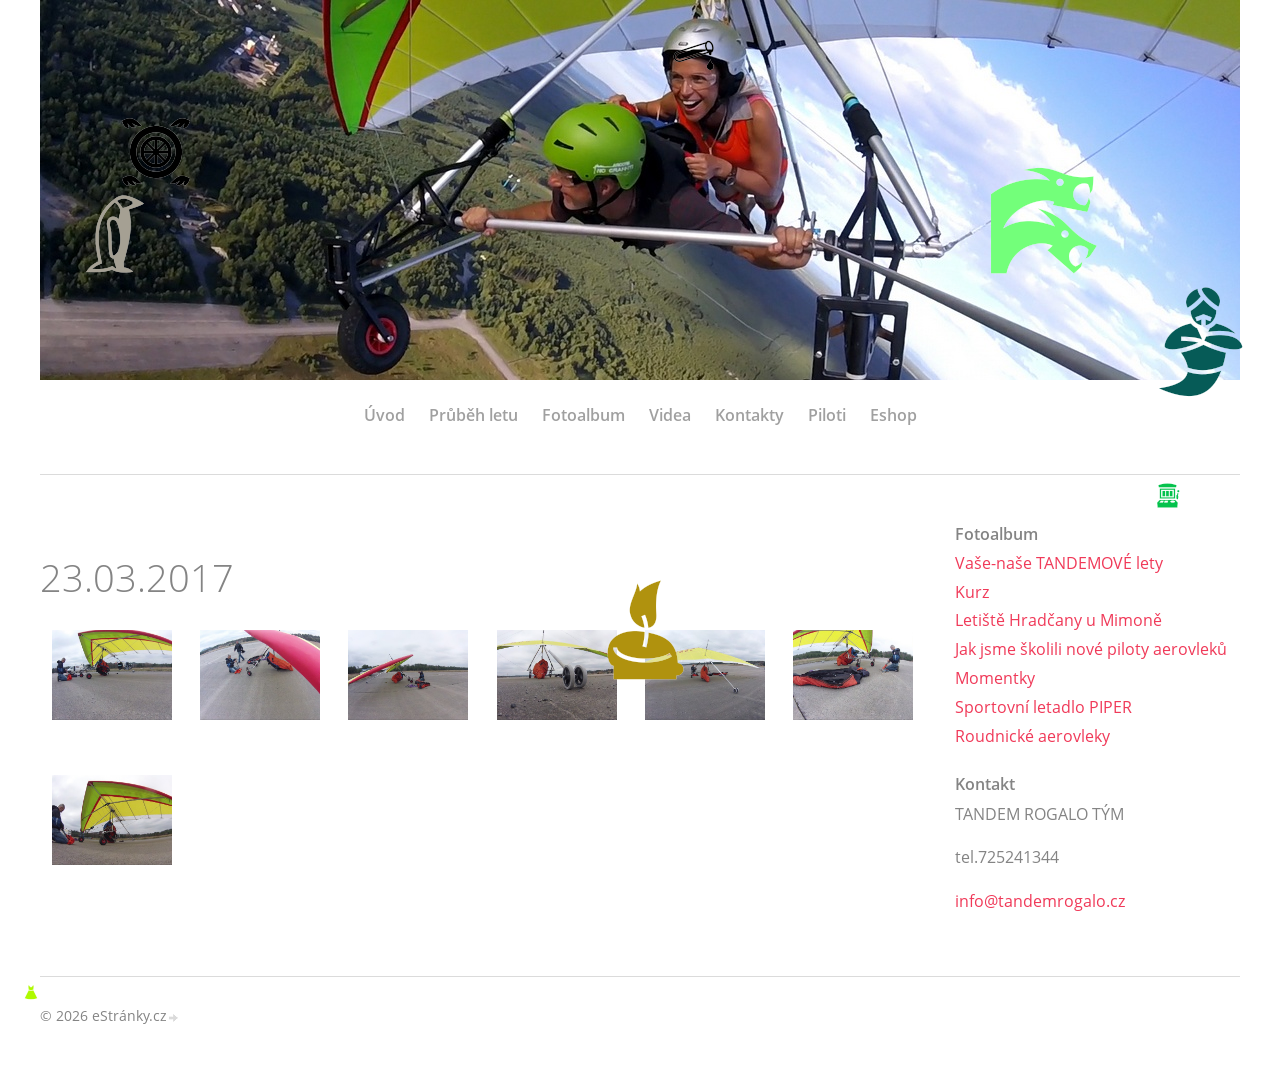 The image size is (1280, 1071). I want to click on penguin character or mascot icon, so click(115, 234).